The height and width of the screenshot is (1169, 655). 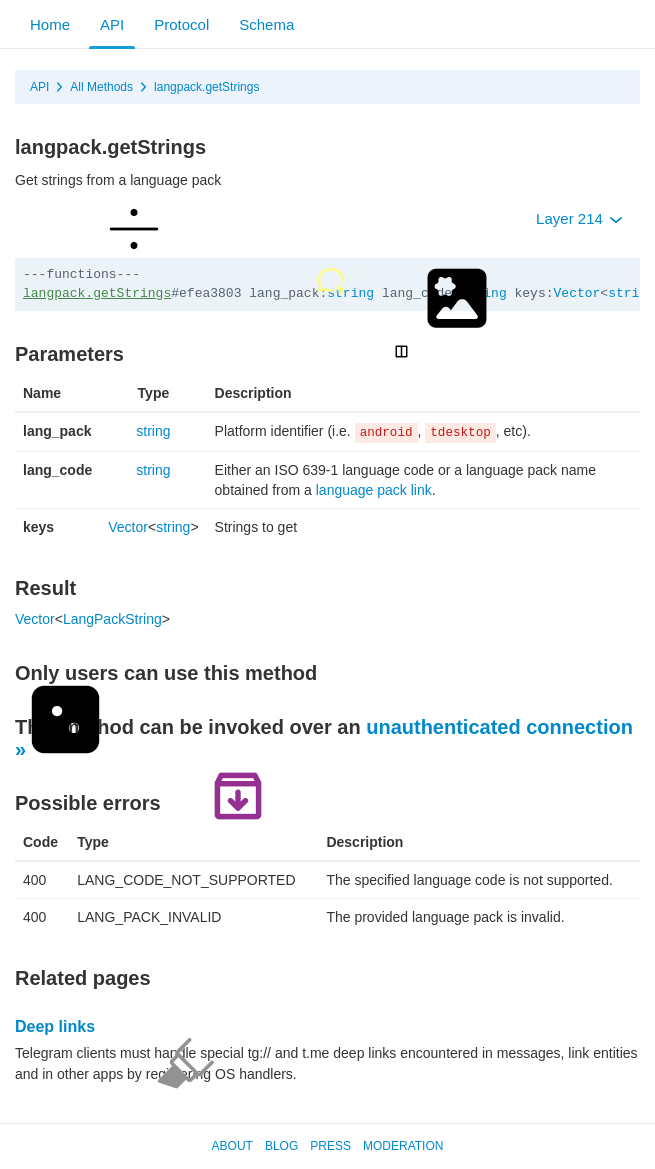 What do you see at coordinates (401, 351) in the screenshot?
I see `split view horizontally` at bounding box center [401, 351].